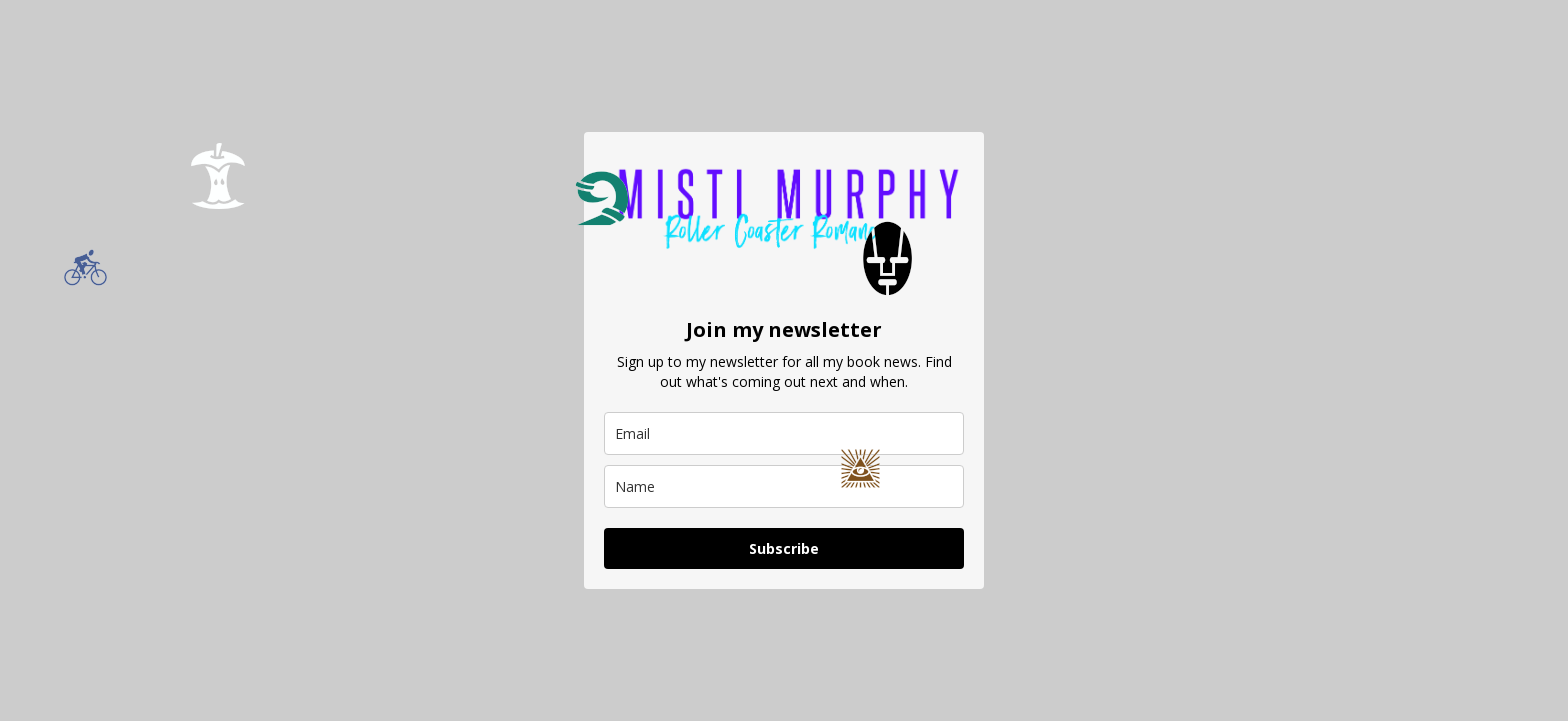  I want to click on track cycling or biking activity, so click(85, 267).